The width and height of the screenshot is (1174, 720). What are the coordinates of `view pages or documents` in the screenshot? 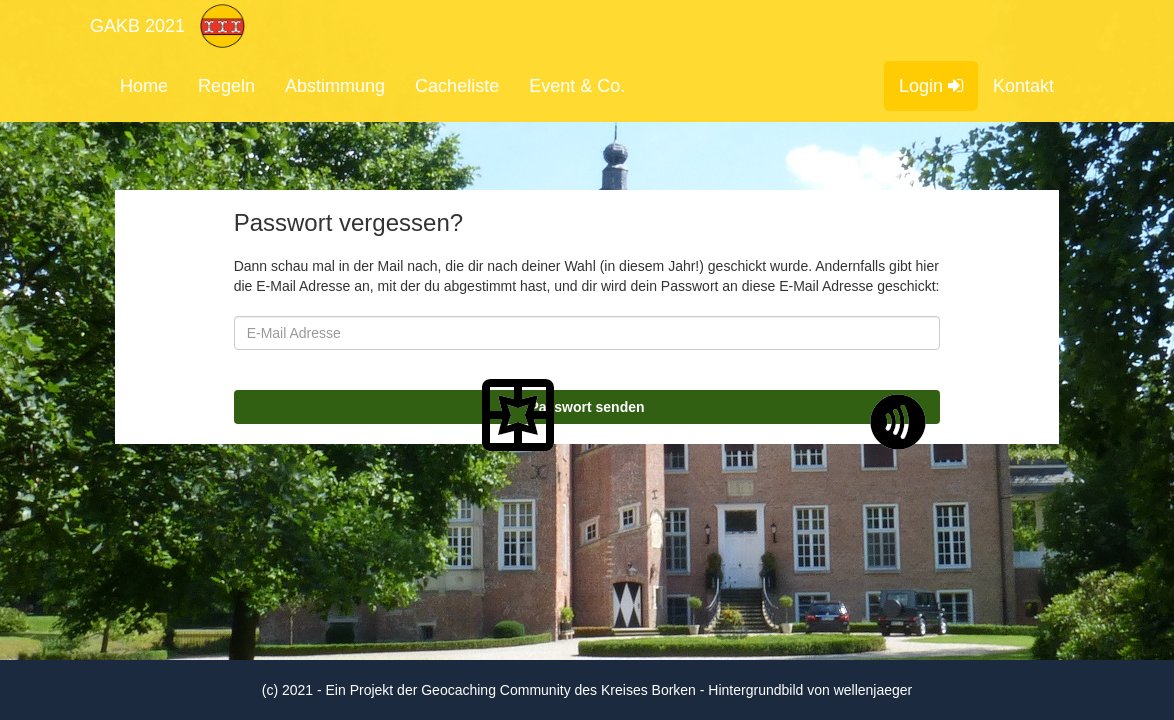 It's located at (518, 415).